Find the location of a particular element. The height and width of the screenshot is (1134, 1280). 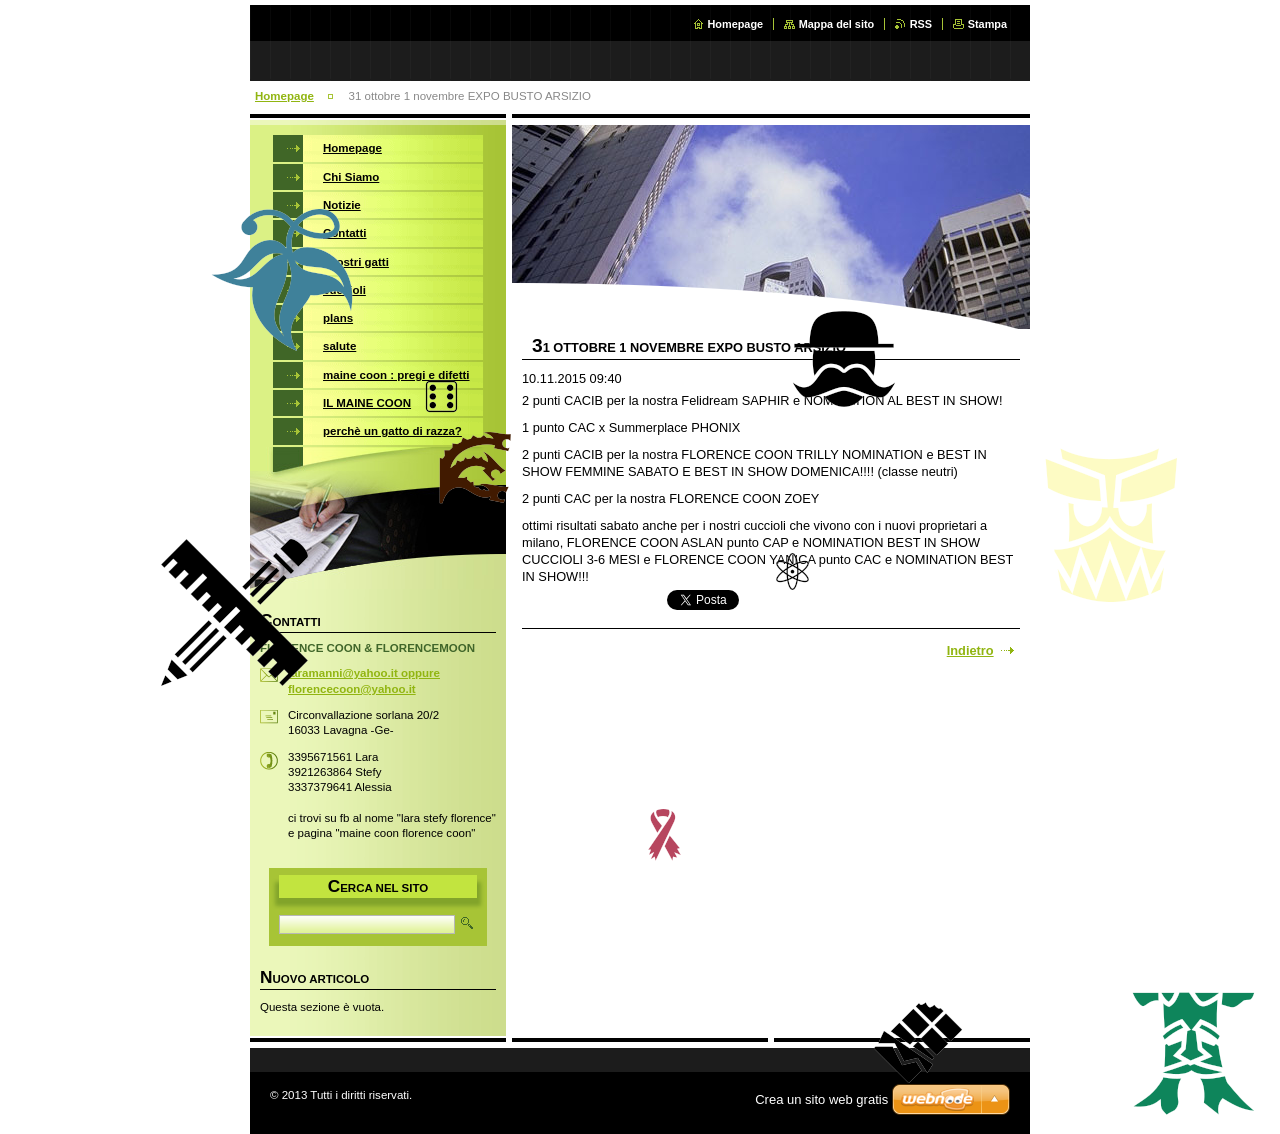

select hydra creature or monster type is located at coordinates (475, 467).